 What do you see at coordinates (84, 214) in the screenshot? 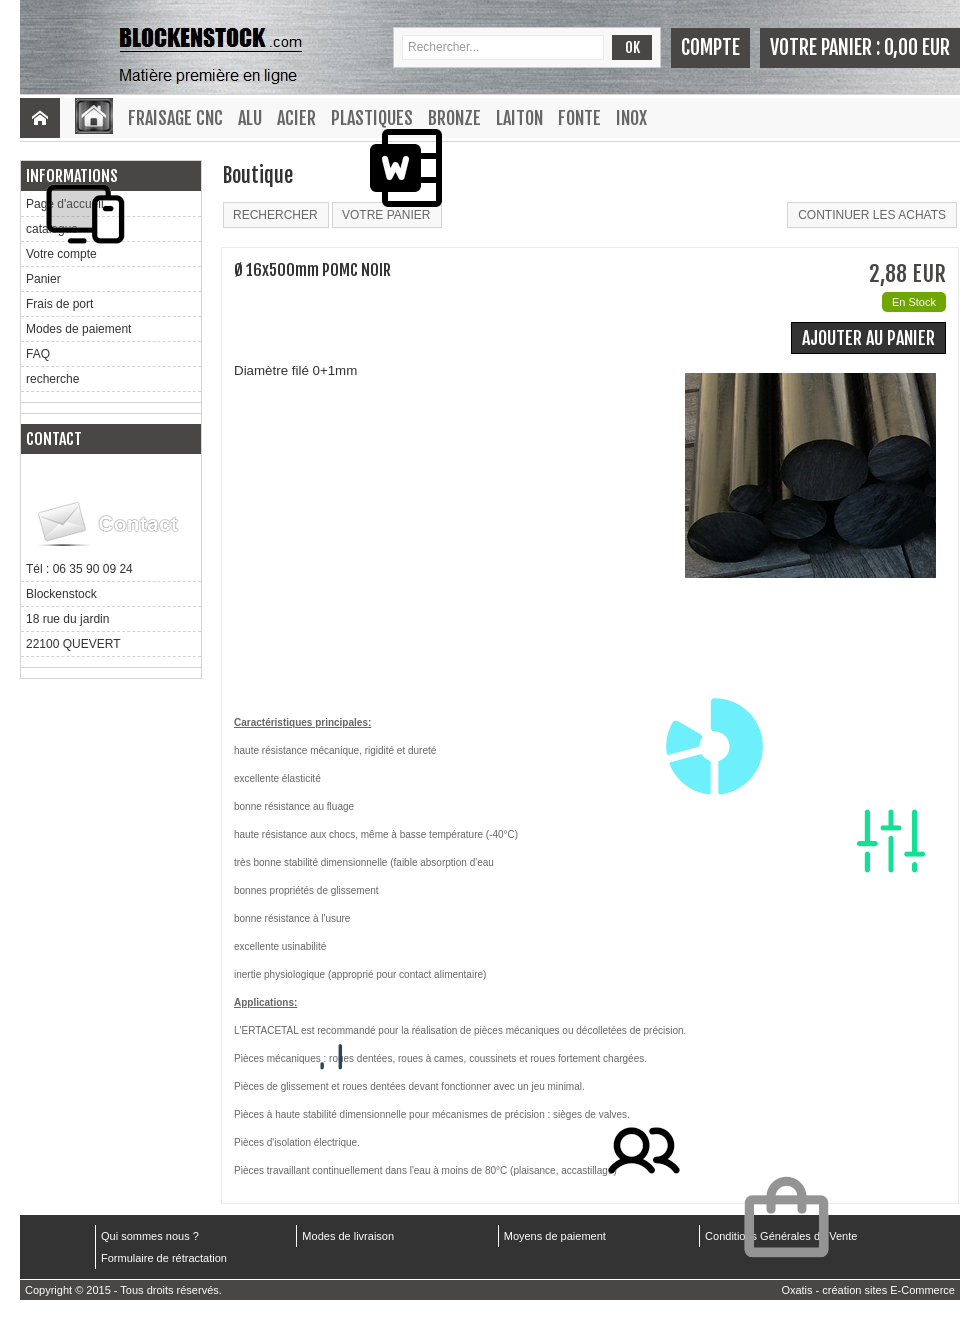
I see `manage connected devices` at bounding box center [84, 214].